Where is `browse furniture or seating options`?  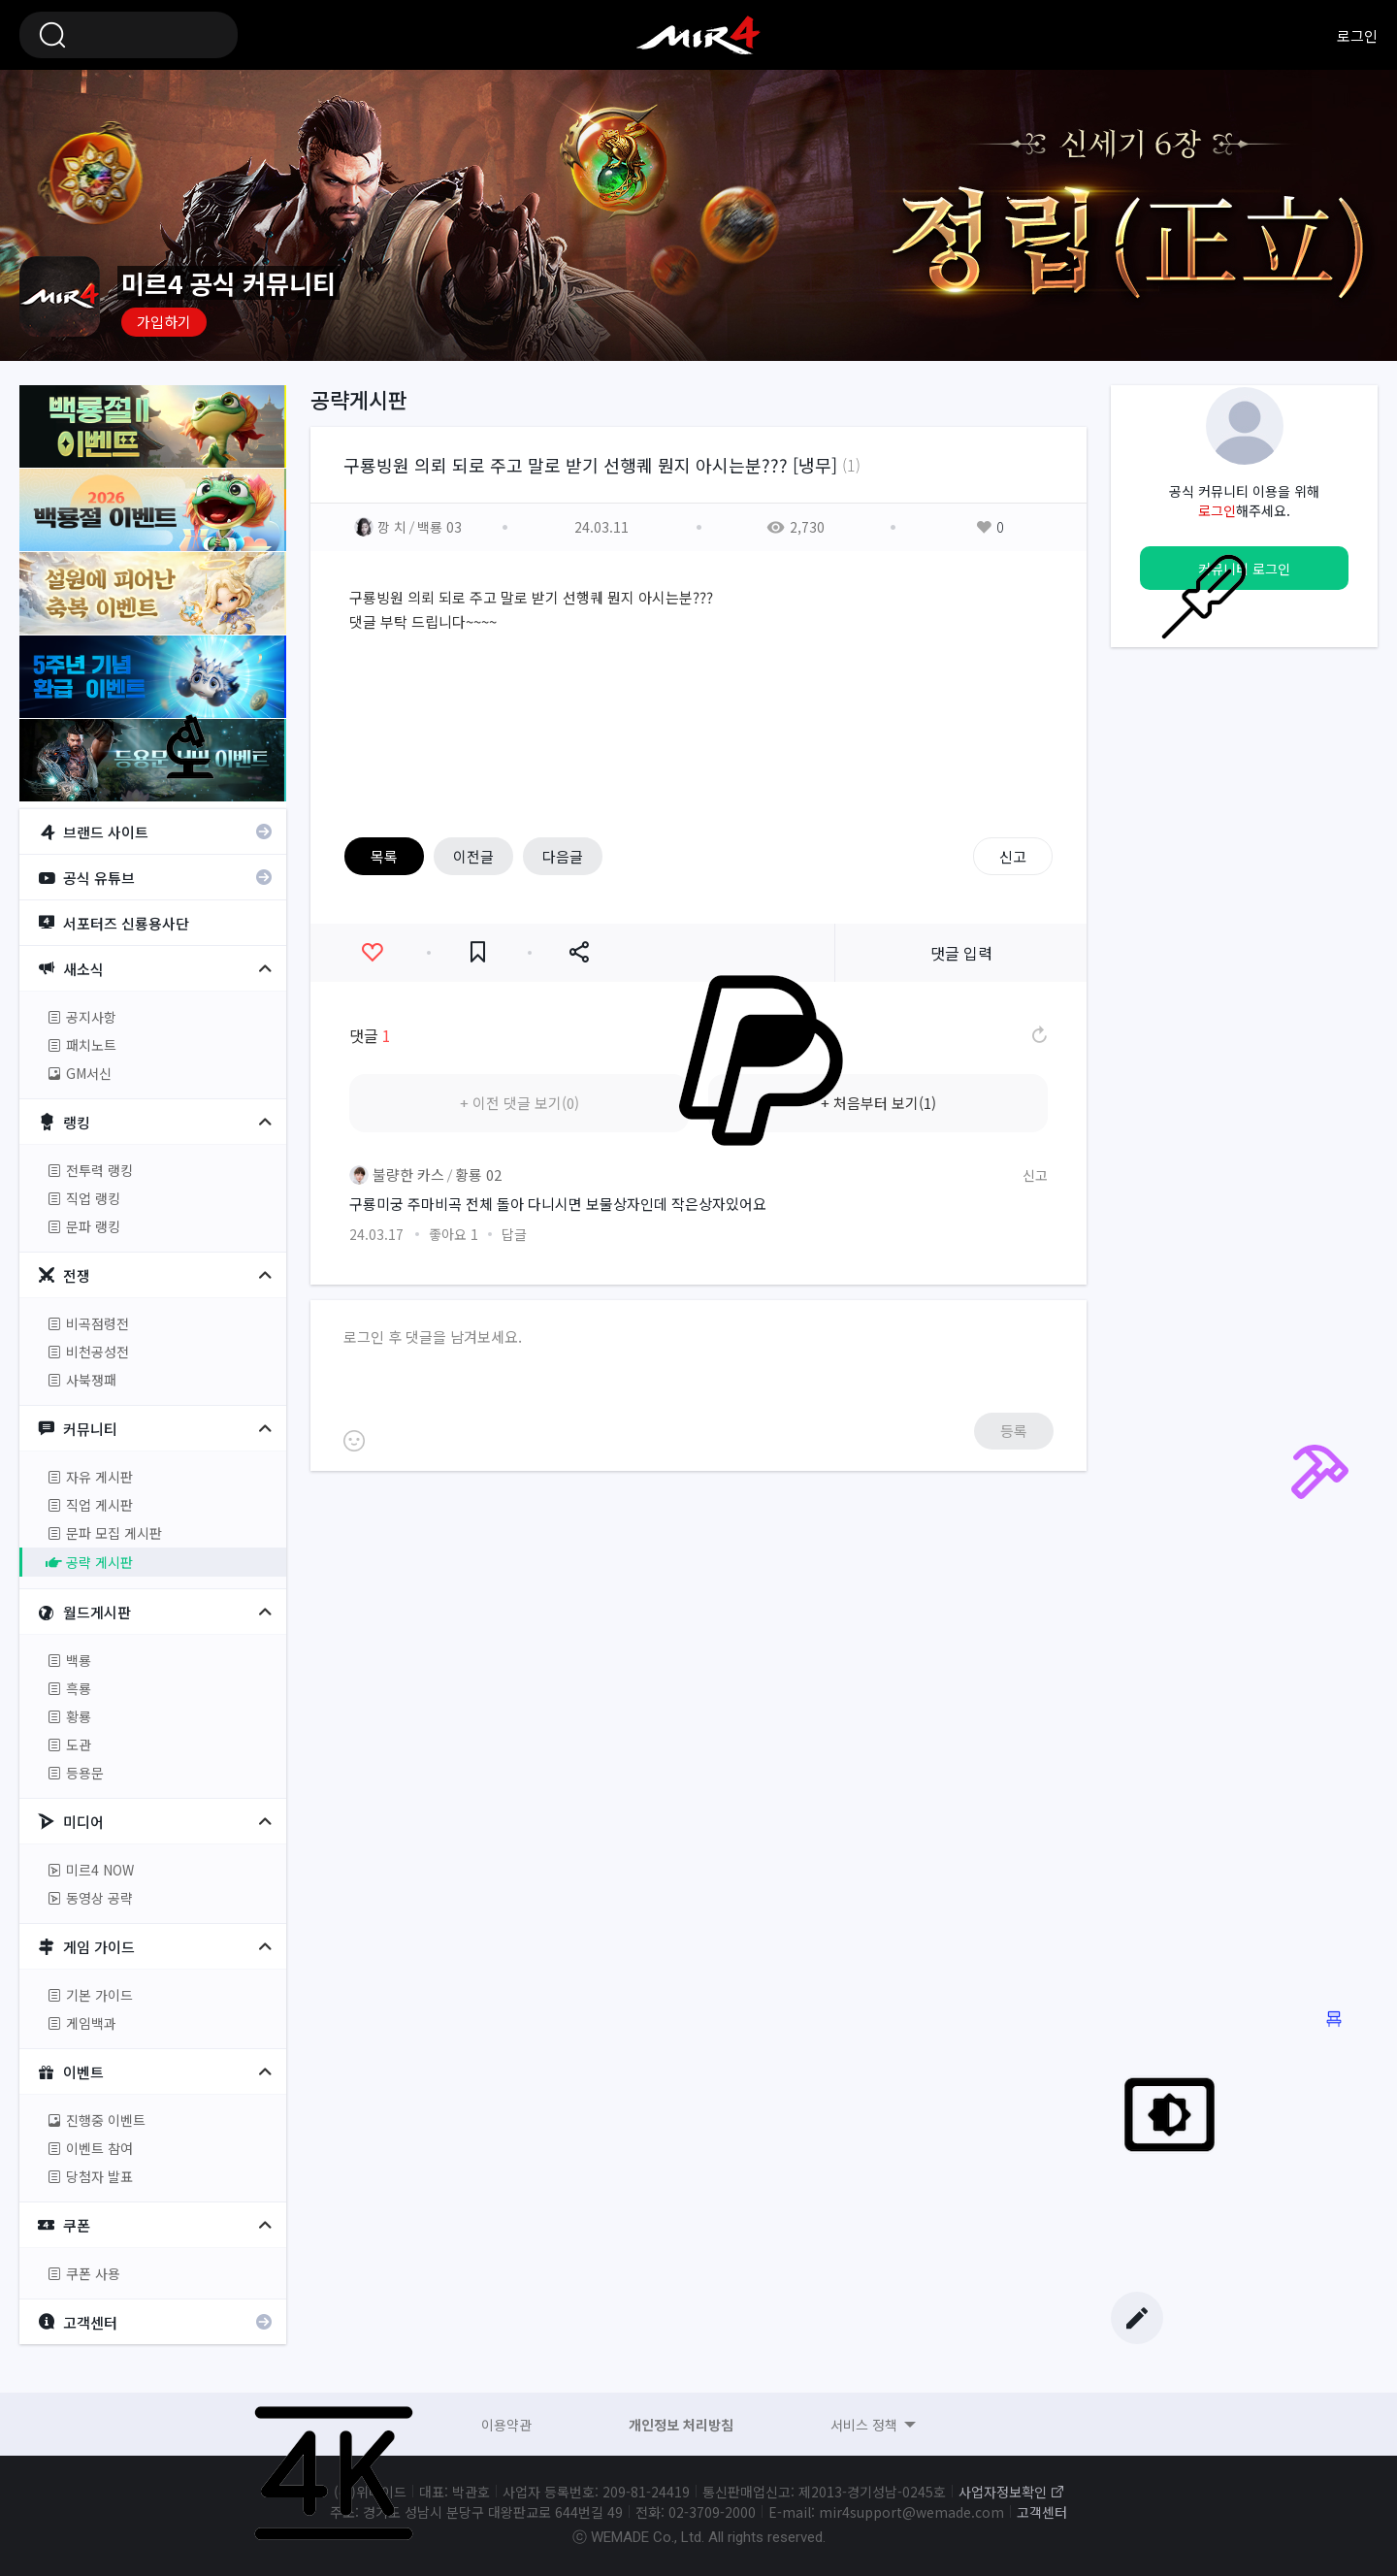
browse furniture or seating options is located at coordinates (1334, 2019).